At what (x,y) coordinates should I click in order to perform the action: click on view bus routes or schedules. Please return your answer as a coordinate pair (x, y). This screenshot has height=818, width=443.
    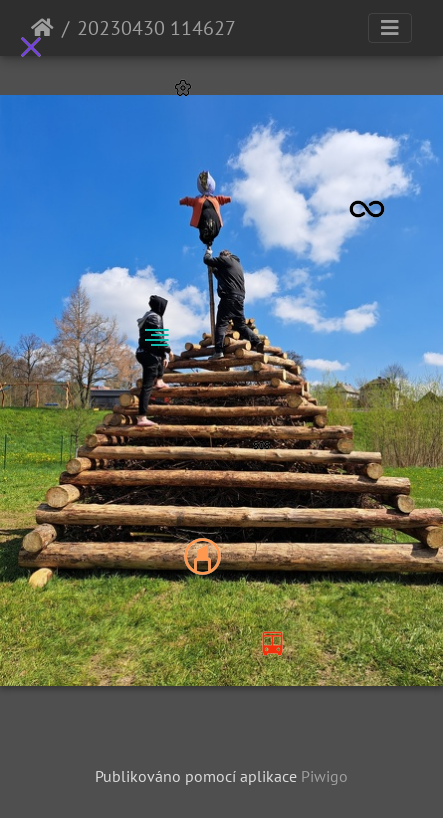
    Looking at the image, I should click on (272, 643).